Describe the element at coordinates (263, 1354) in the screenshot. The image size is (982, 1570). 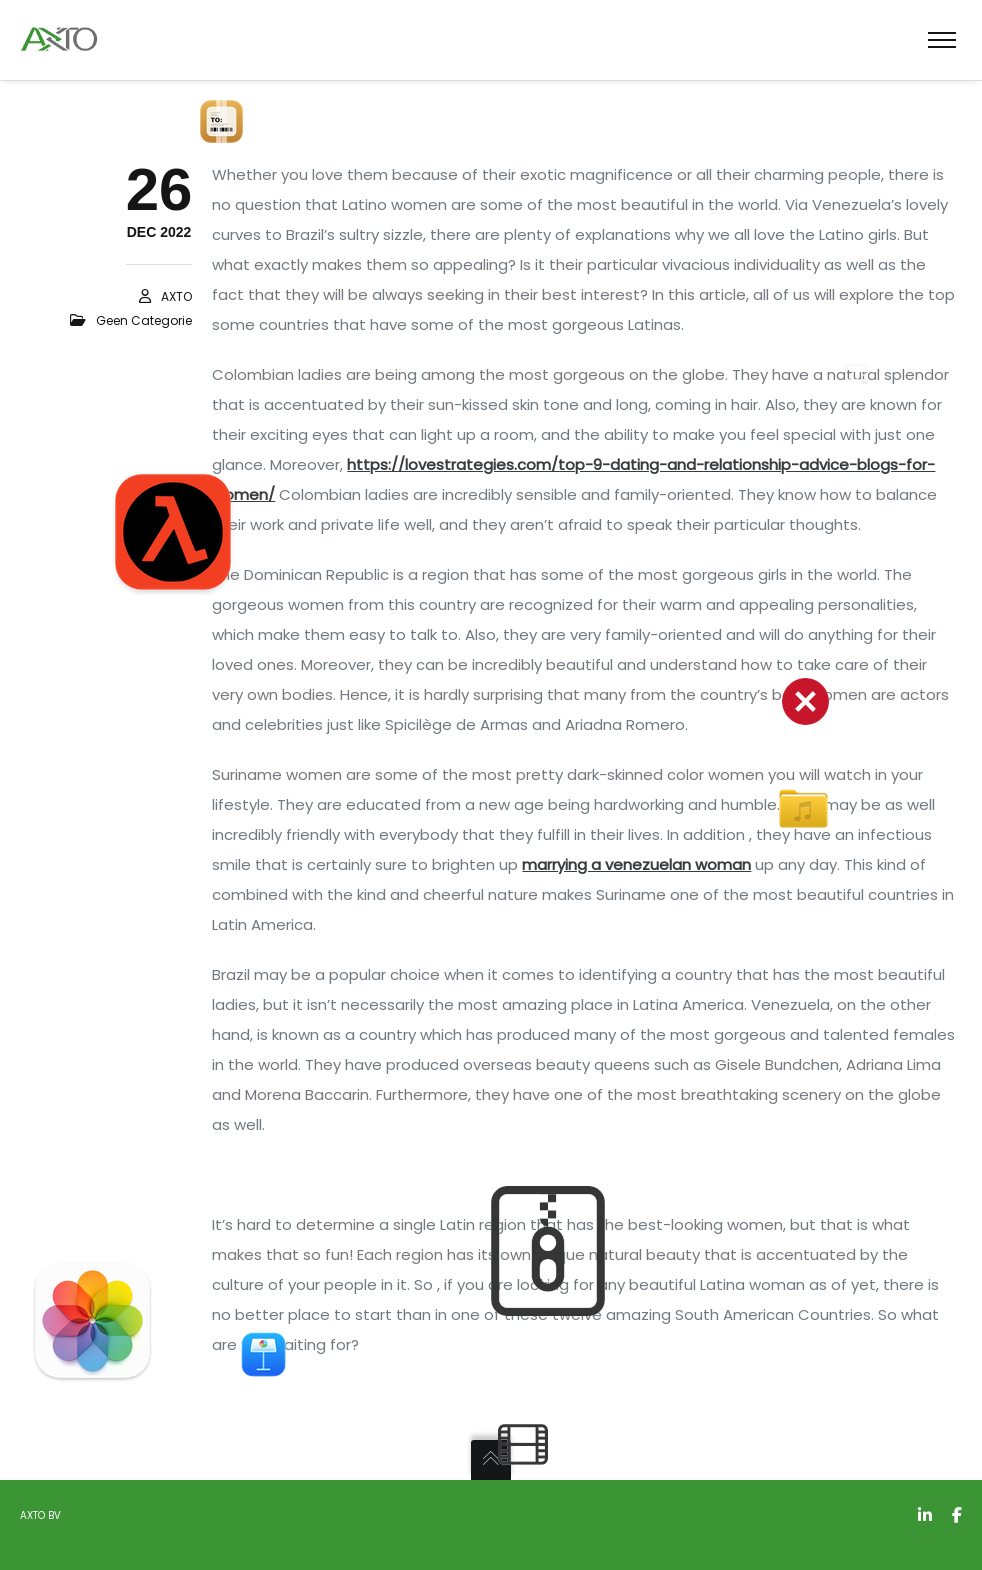
I see `open keynote to create or edit presentations` at that location.